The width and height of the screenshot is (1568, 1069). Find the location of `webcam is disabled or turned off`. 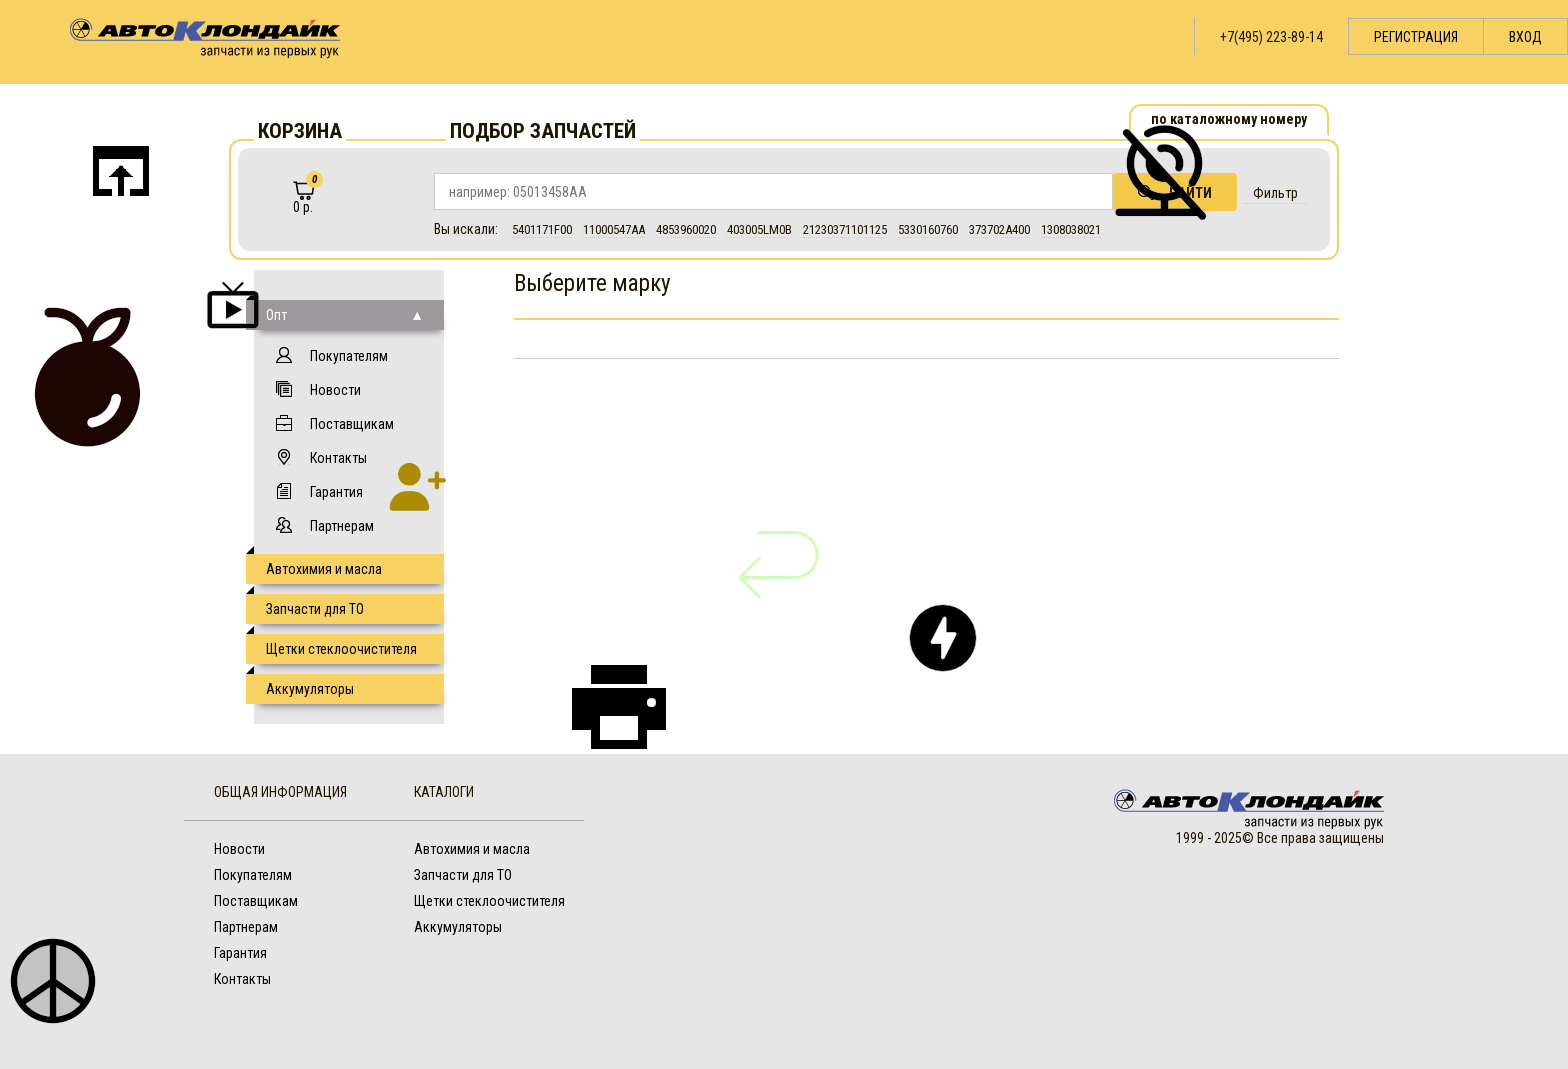

webcam is disabled or turned off is located at coordinates (1164, 174).